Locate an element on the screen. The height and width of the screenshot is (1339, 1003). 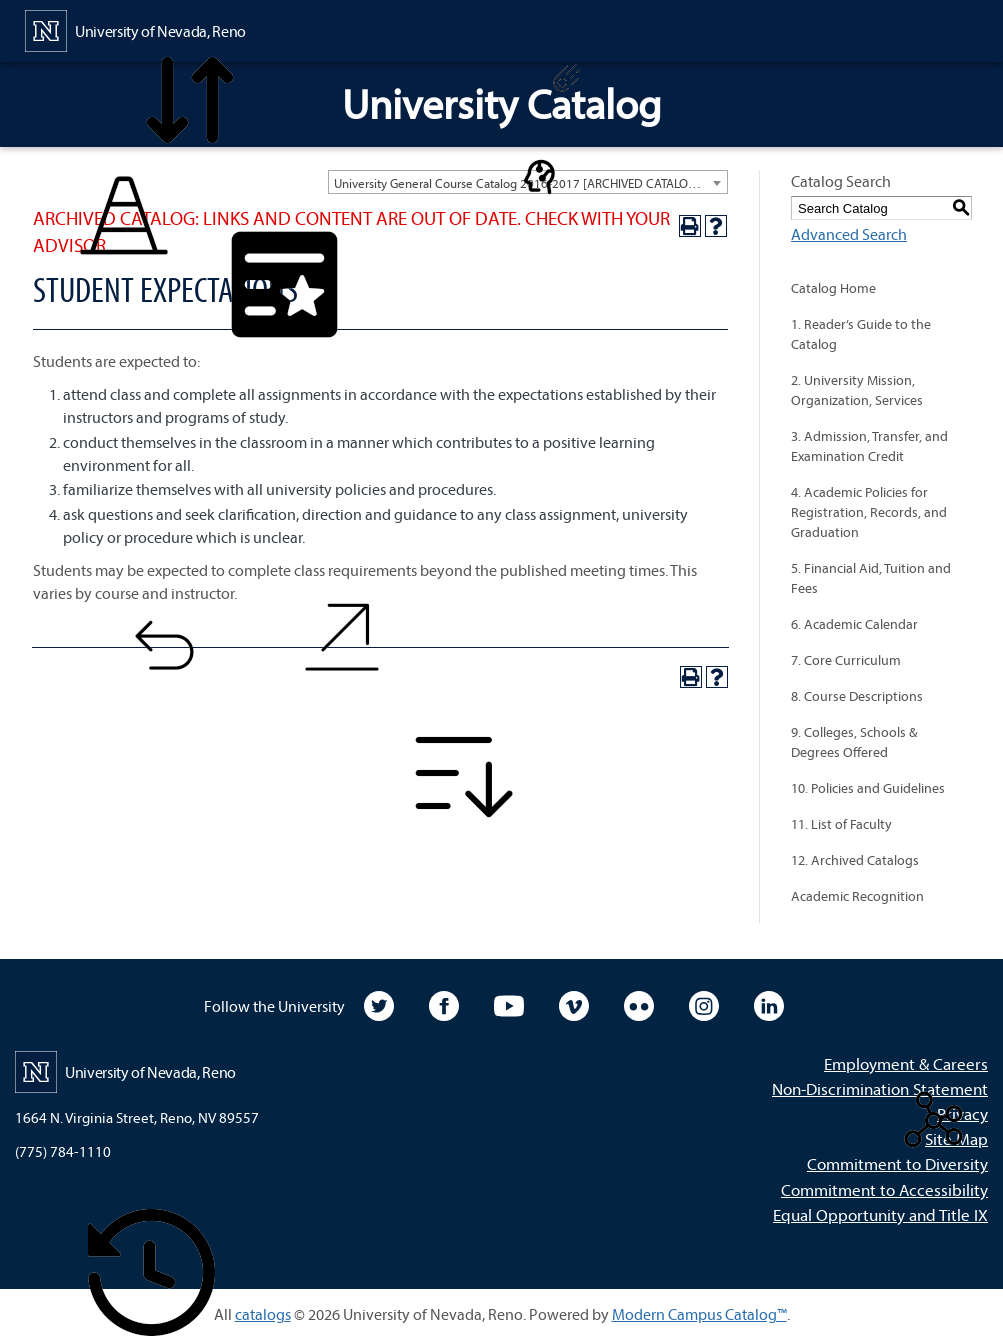
view your favorites list is located at coordinates (284, 284).